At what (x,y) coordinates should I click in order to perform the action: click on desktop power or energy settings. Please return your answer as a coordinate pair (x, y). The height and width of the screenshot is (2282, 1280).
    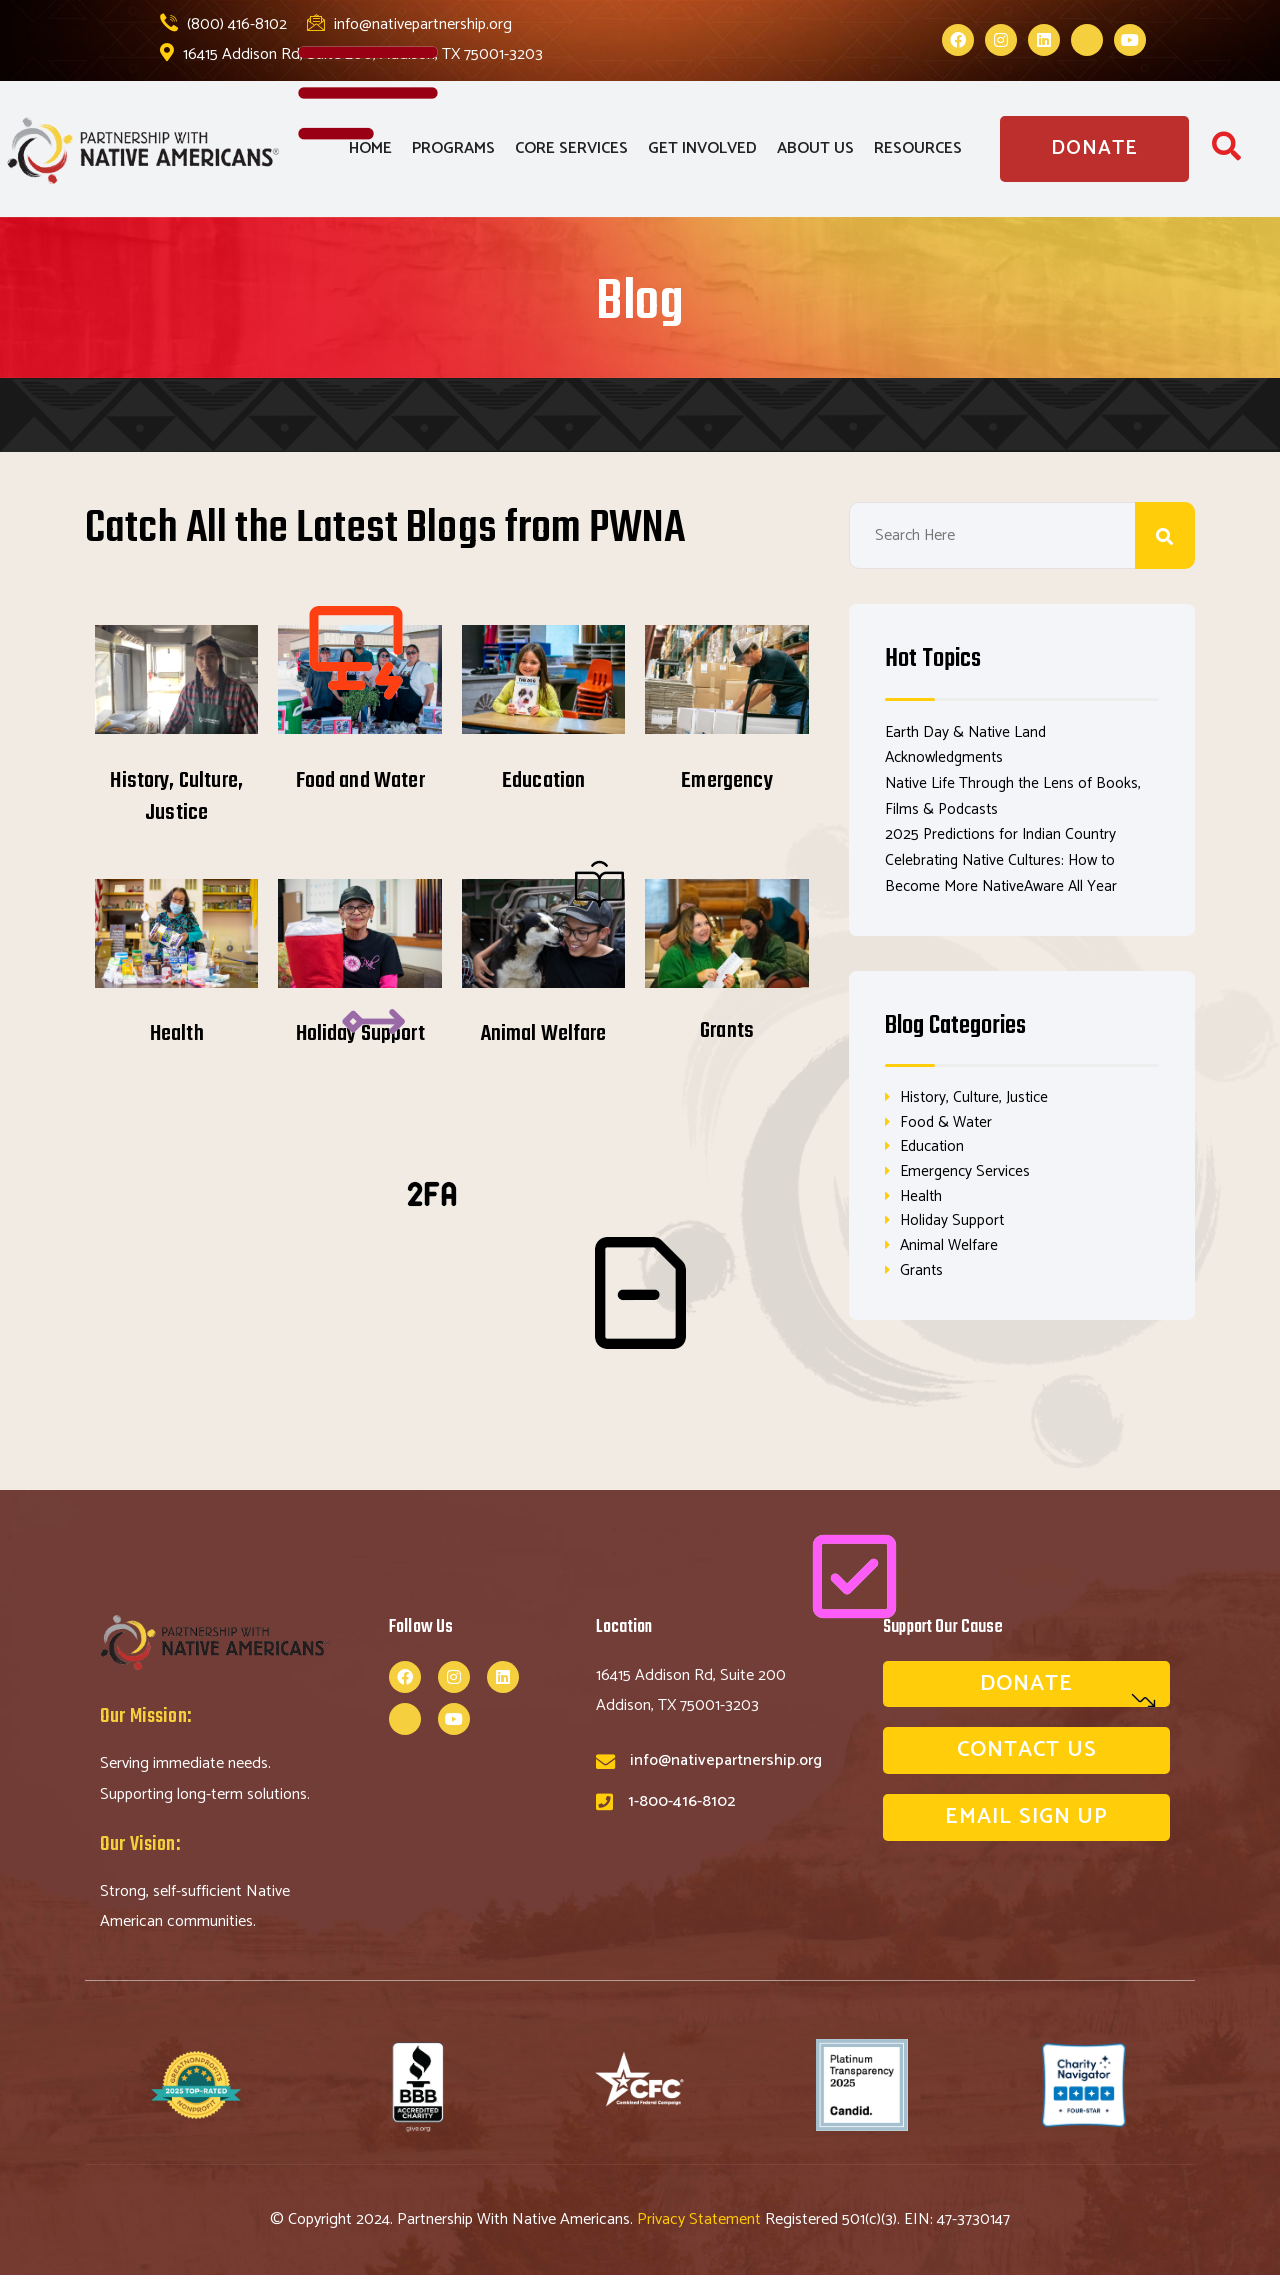
    Looking at the image, I should click on (356, 648).